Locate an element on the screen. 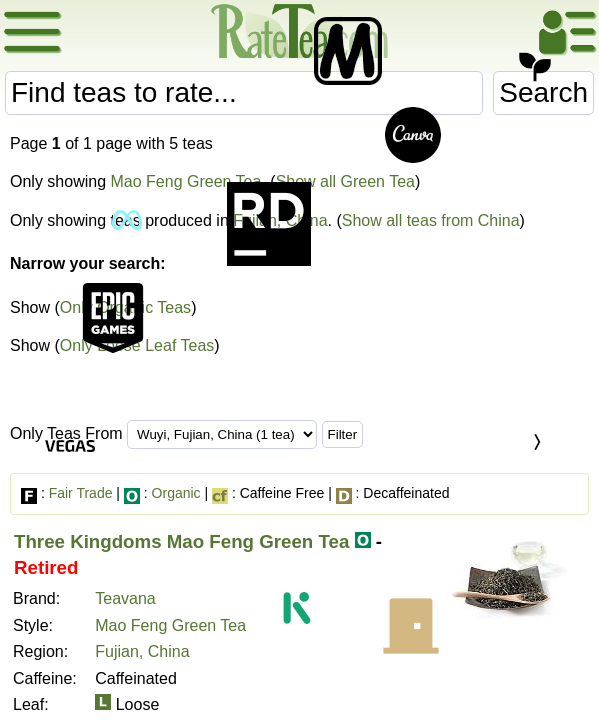  open the Epic Games launcher is located at coordinates (113, 318).